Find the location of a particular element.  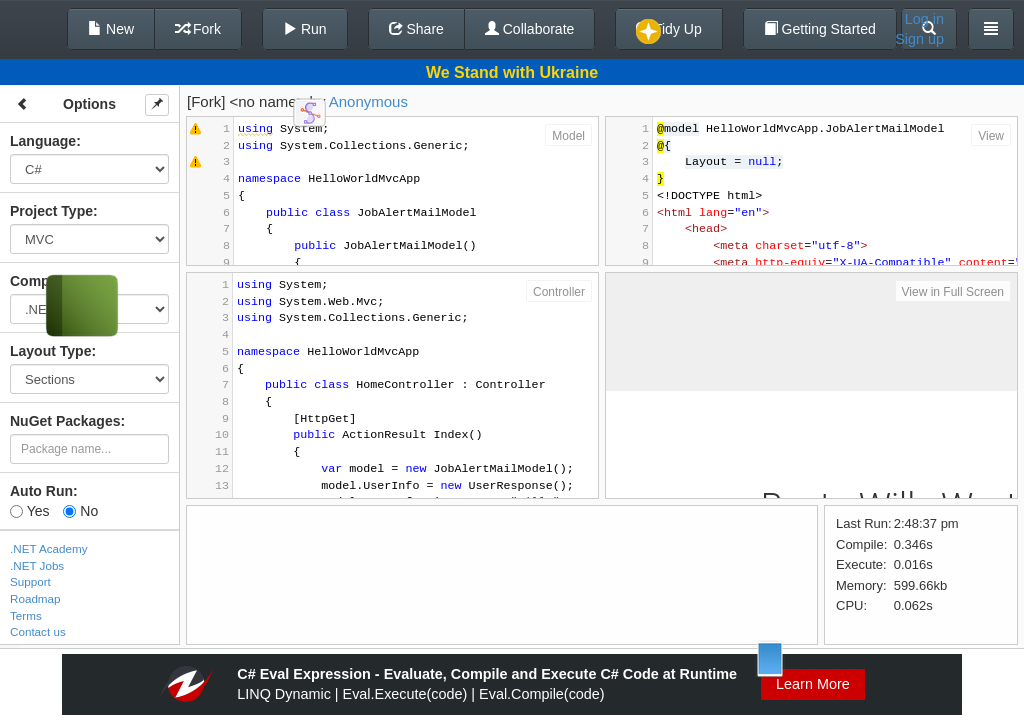

view connected iPad Air device is located at coordinates (770, 659).